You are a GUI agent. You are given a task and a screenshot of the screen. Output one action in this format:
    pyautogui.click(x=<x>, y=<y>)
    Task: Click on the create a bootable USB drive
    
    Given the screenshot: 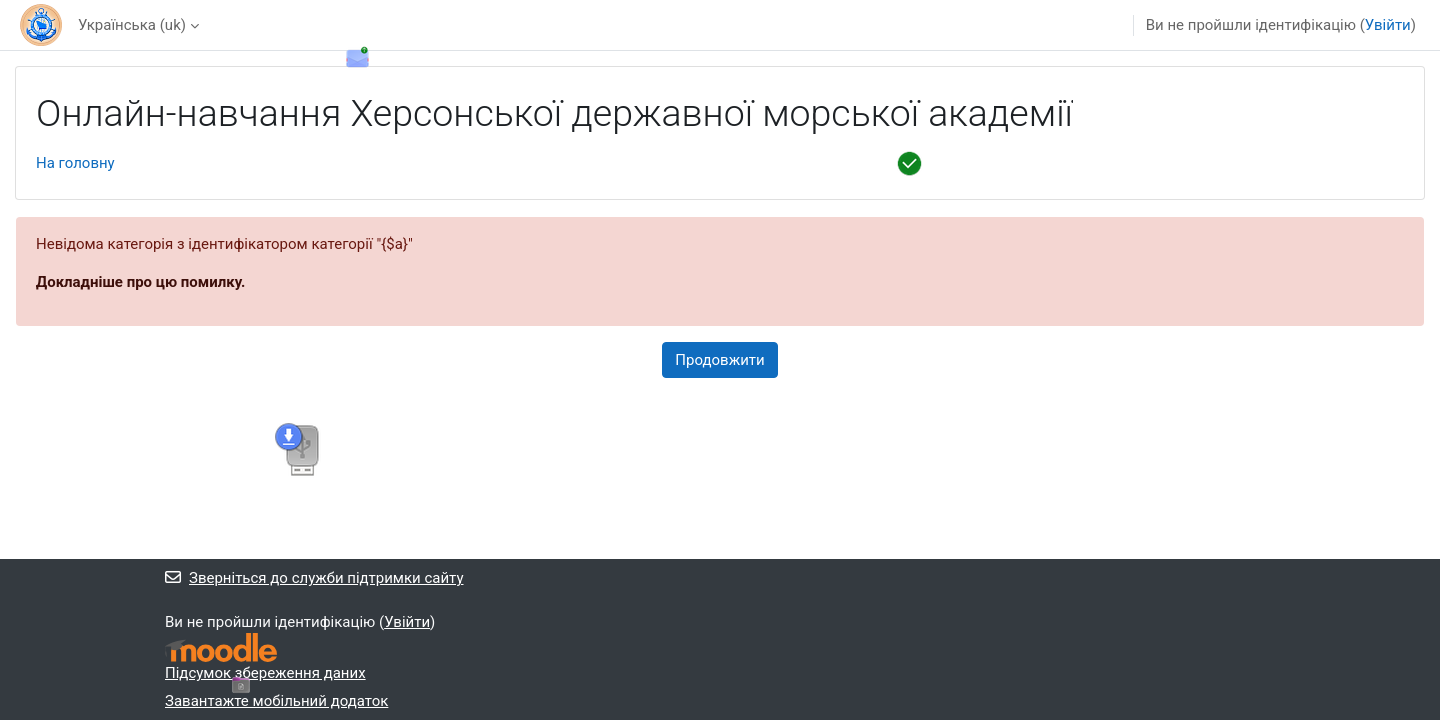 What is the action you would take?
    pyautogui.click(x=302, y=450)
    